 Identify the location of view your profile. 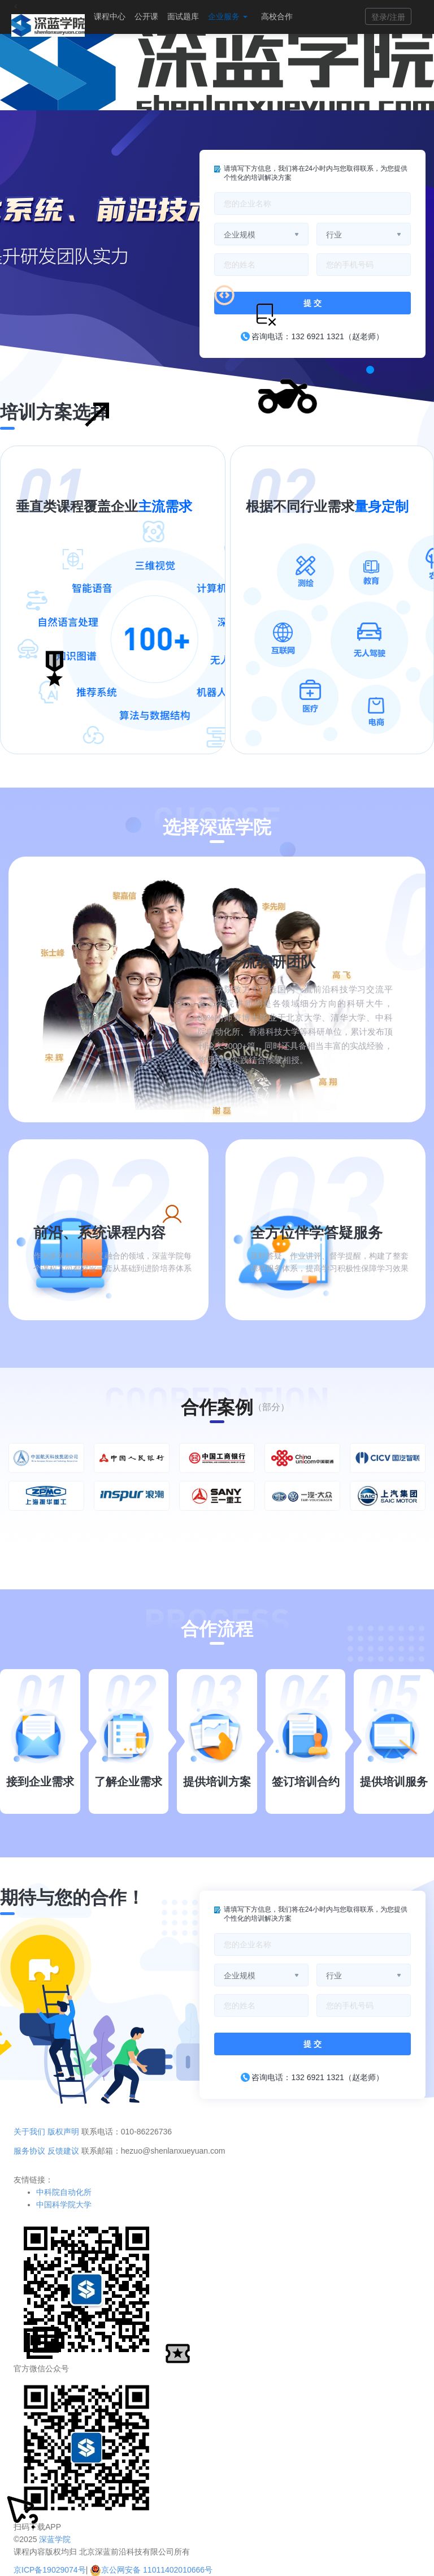
(172, 1214).